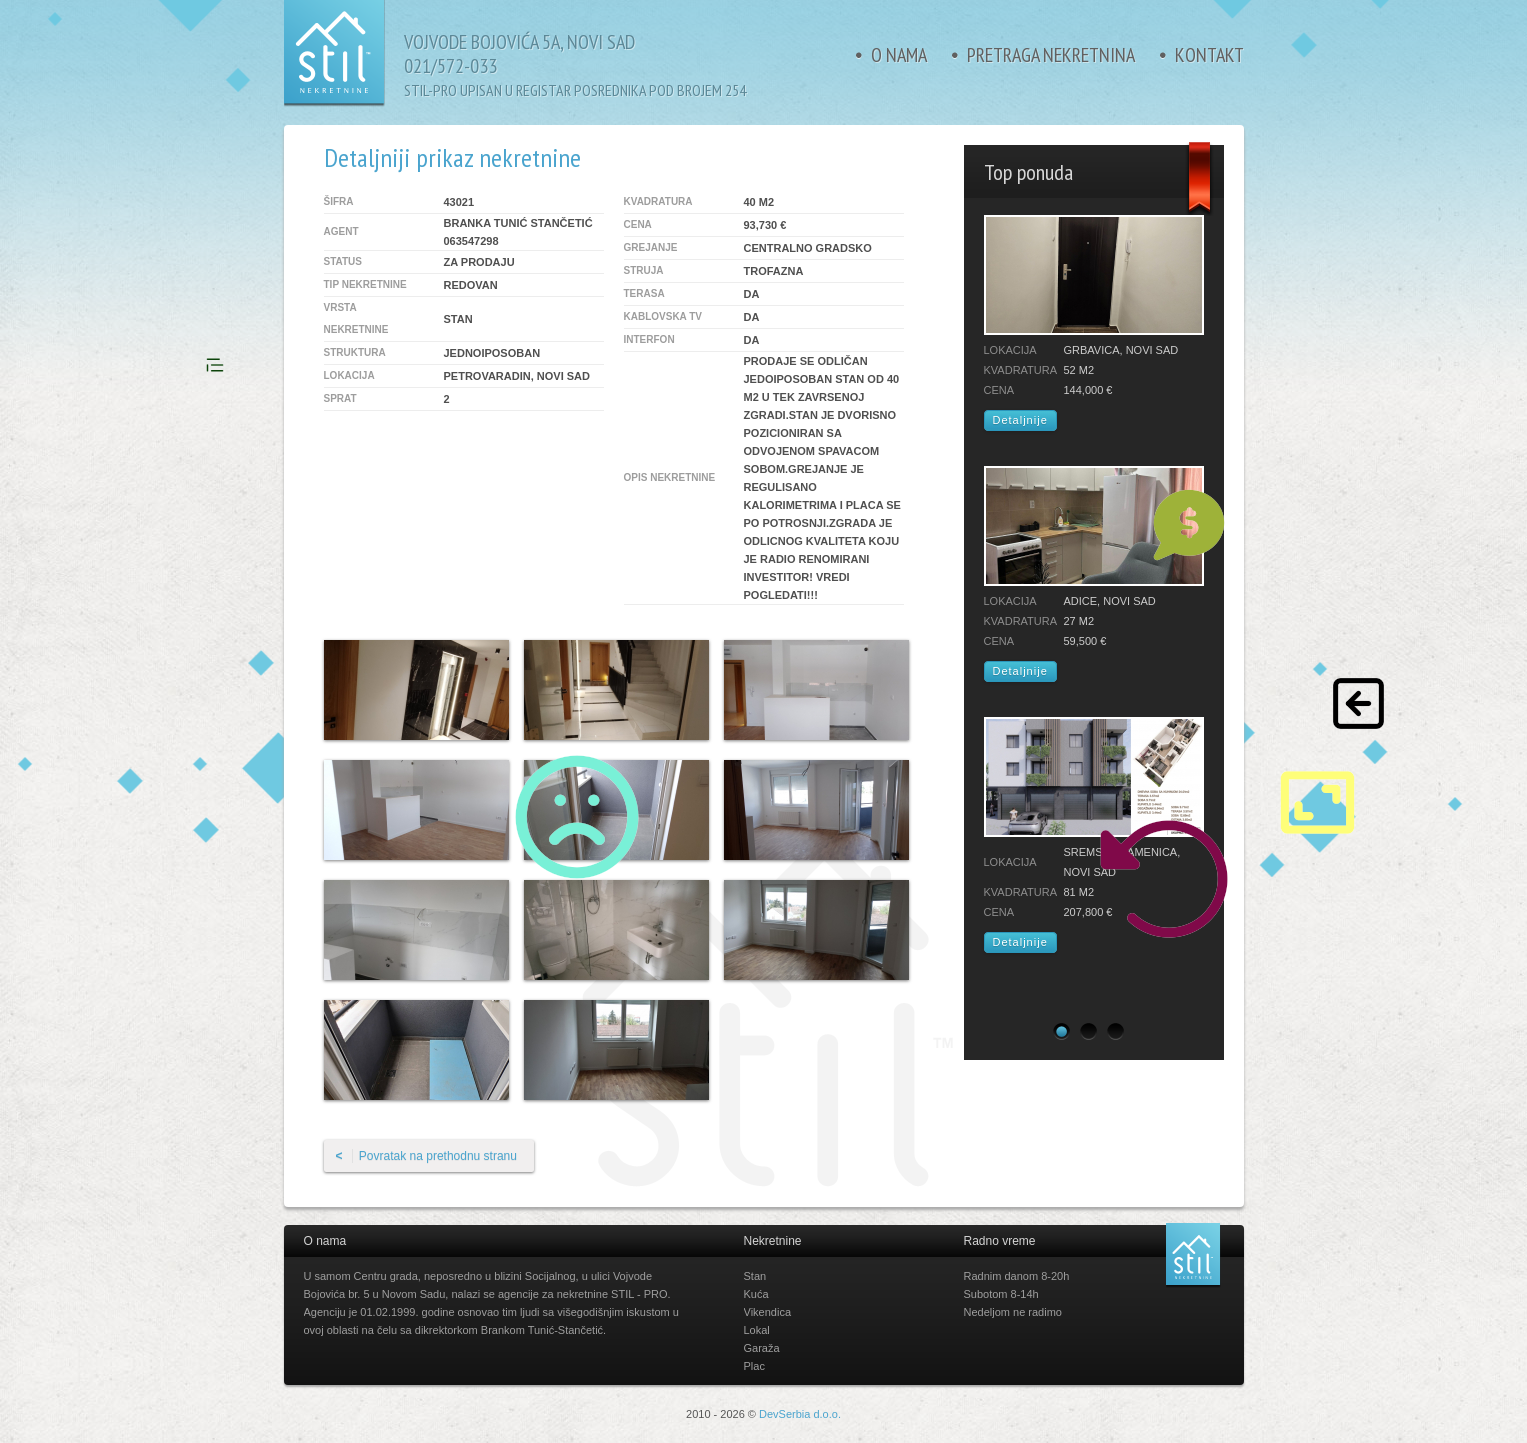 This screenshot has height=1443, width=1527. Describe the element at coordinates (1169, 879) in the screenshot. I see `undo the last action` at that location.